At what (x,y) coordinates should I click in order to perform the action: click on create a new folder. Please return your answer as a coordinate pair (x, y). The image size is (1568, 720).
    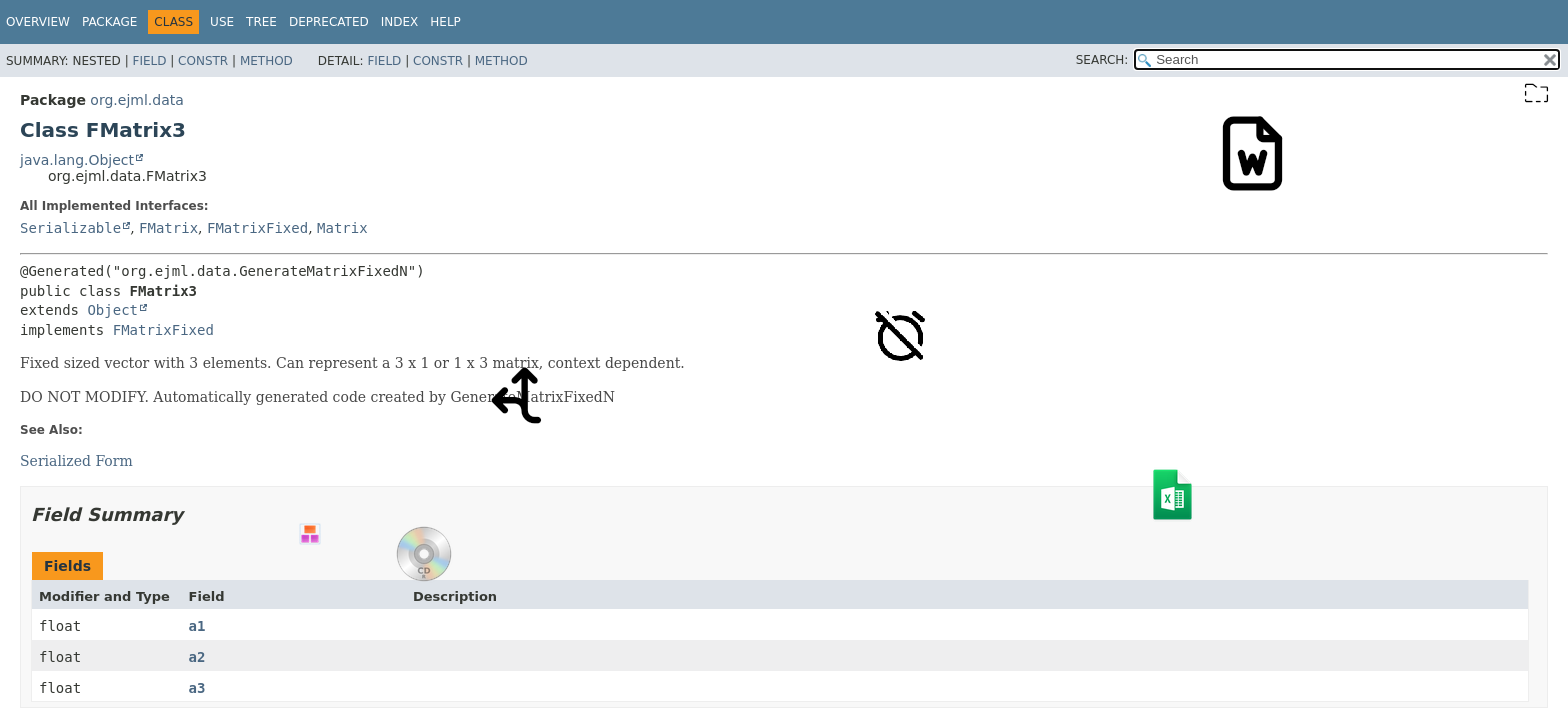
    Looking at the image, I should click on (1536, 92).